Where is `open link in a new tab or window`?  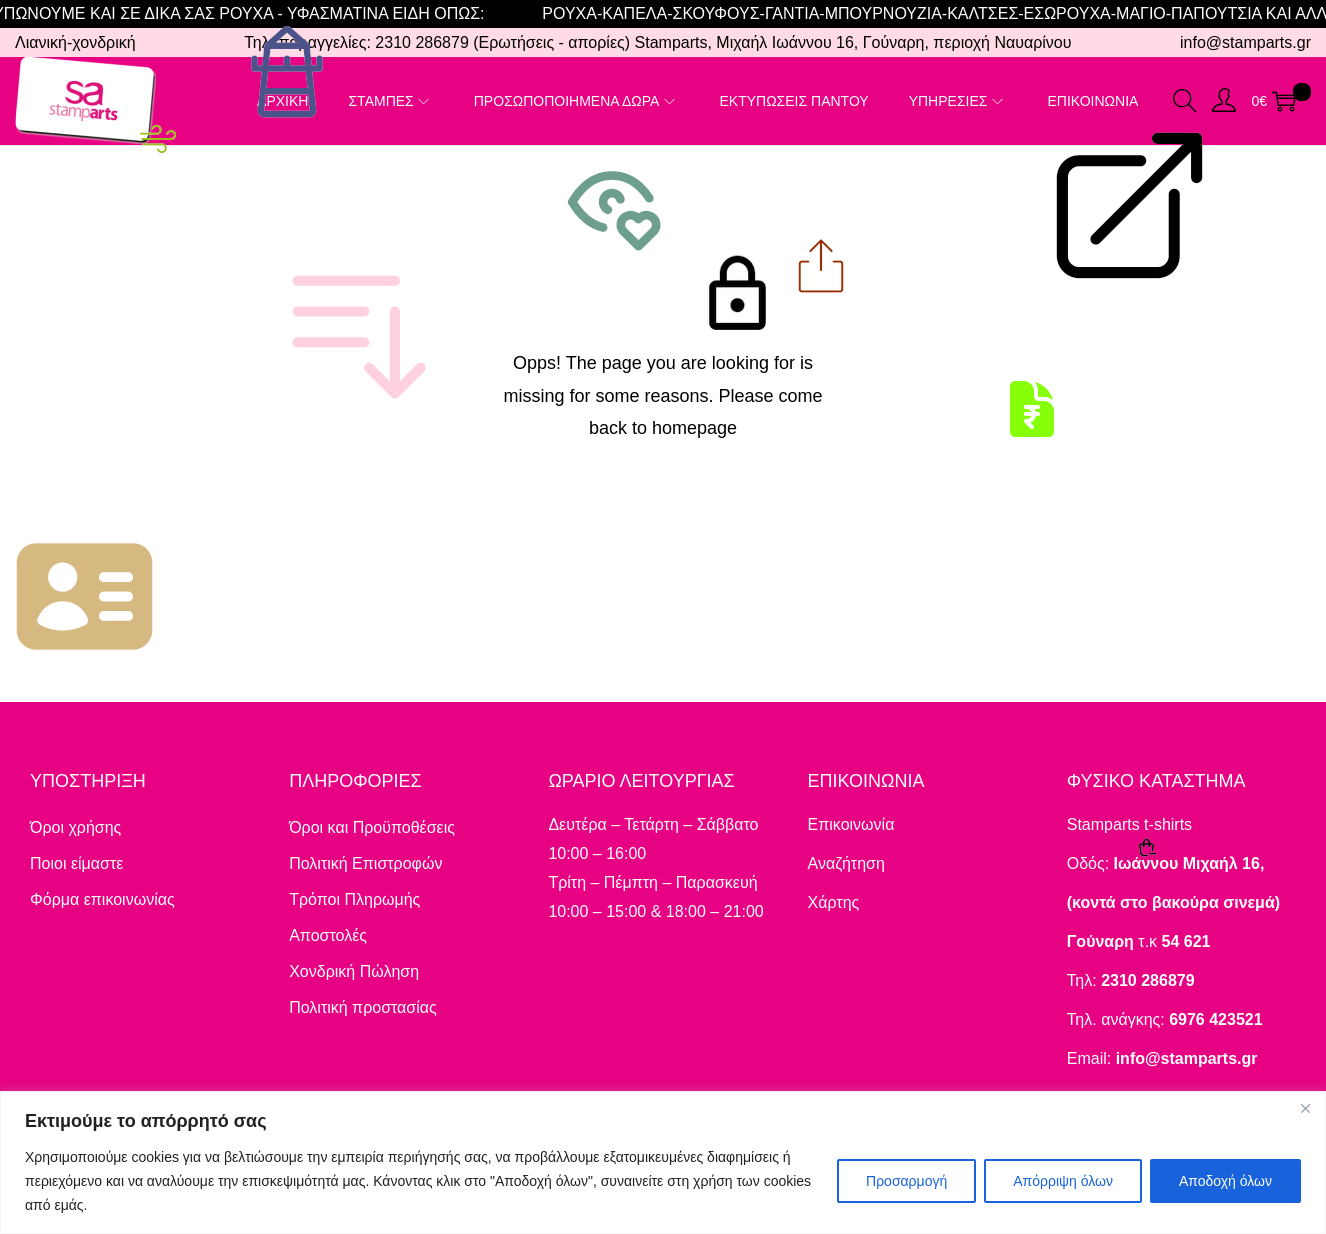
open link in a new tab or window is located at coordinates (1129, 205).